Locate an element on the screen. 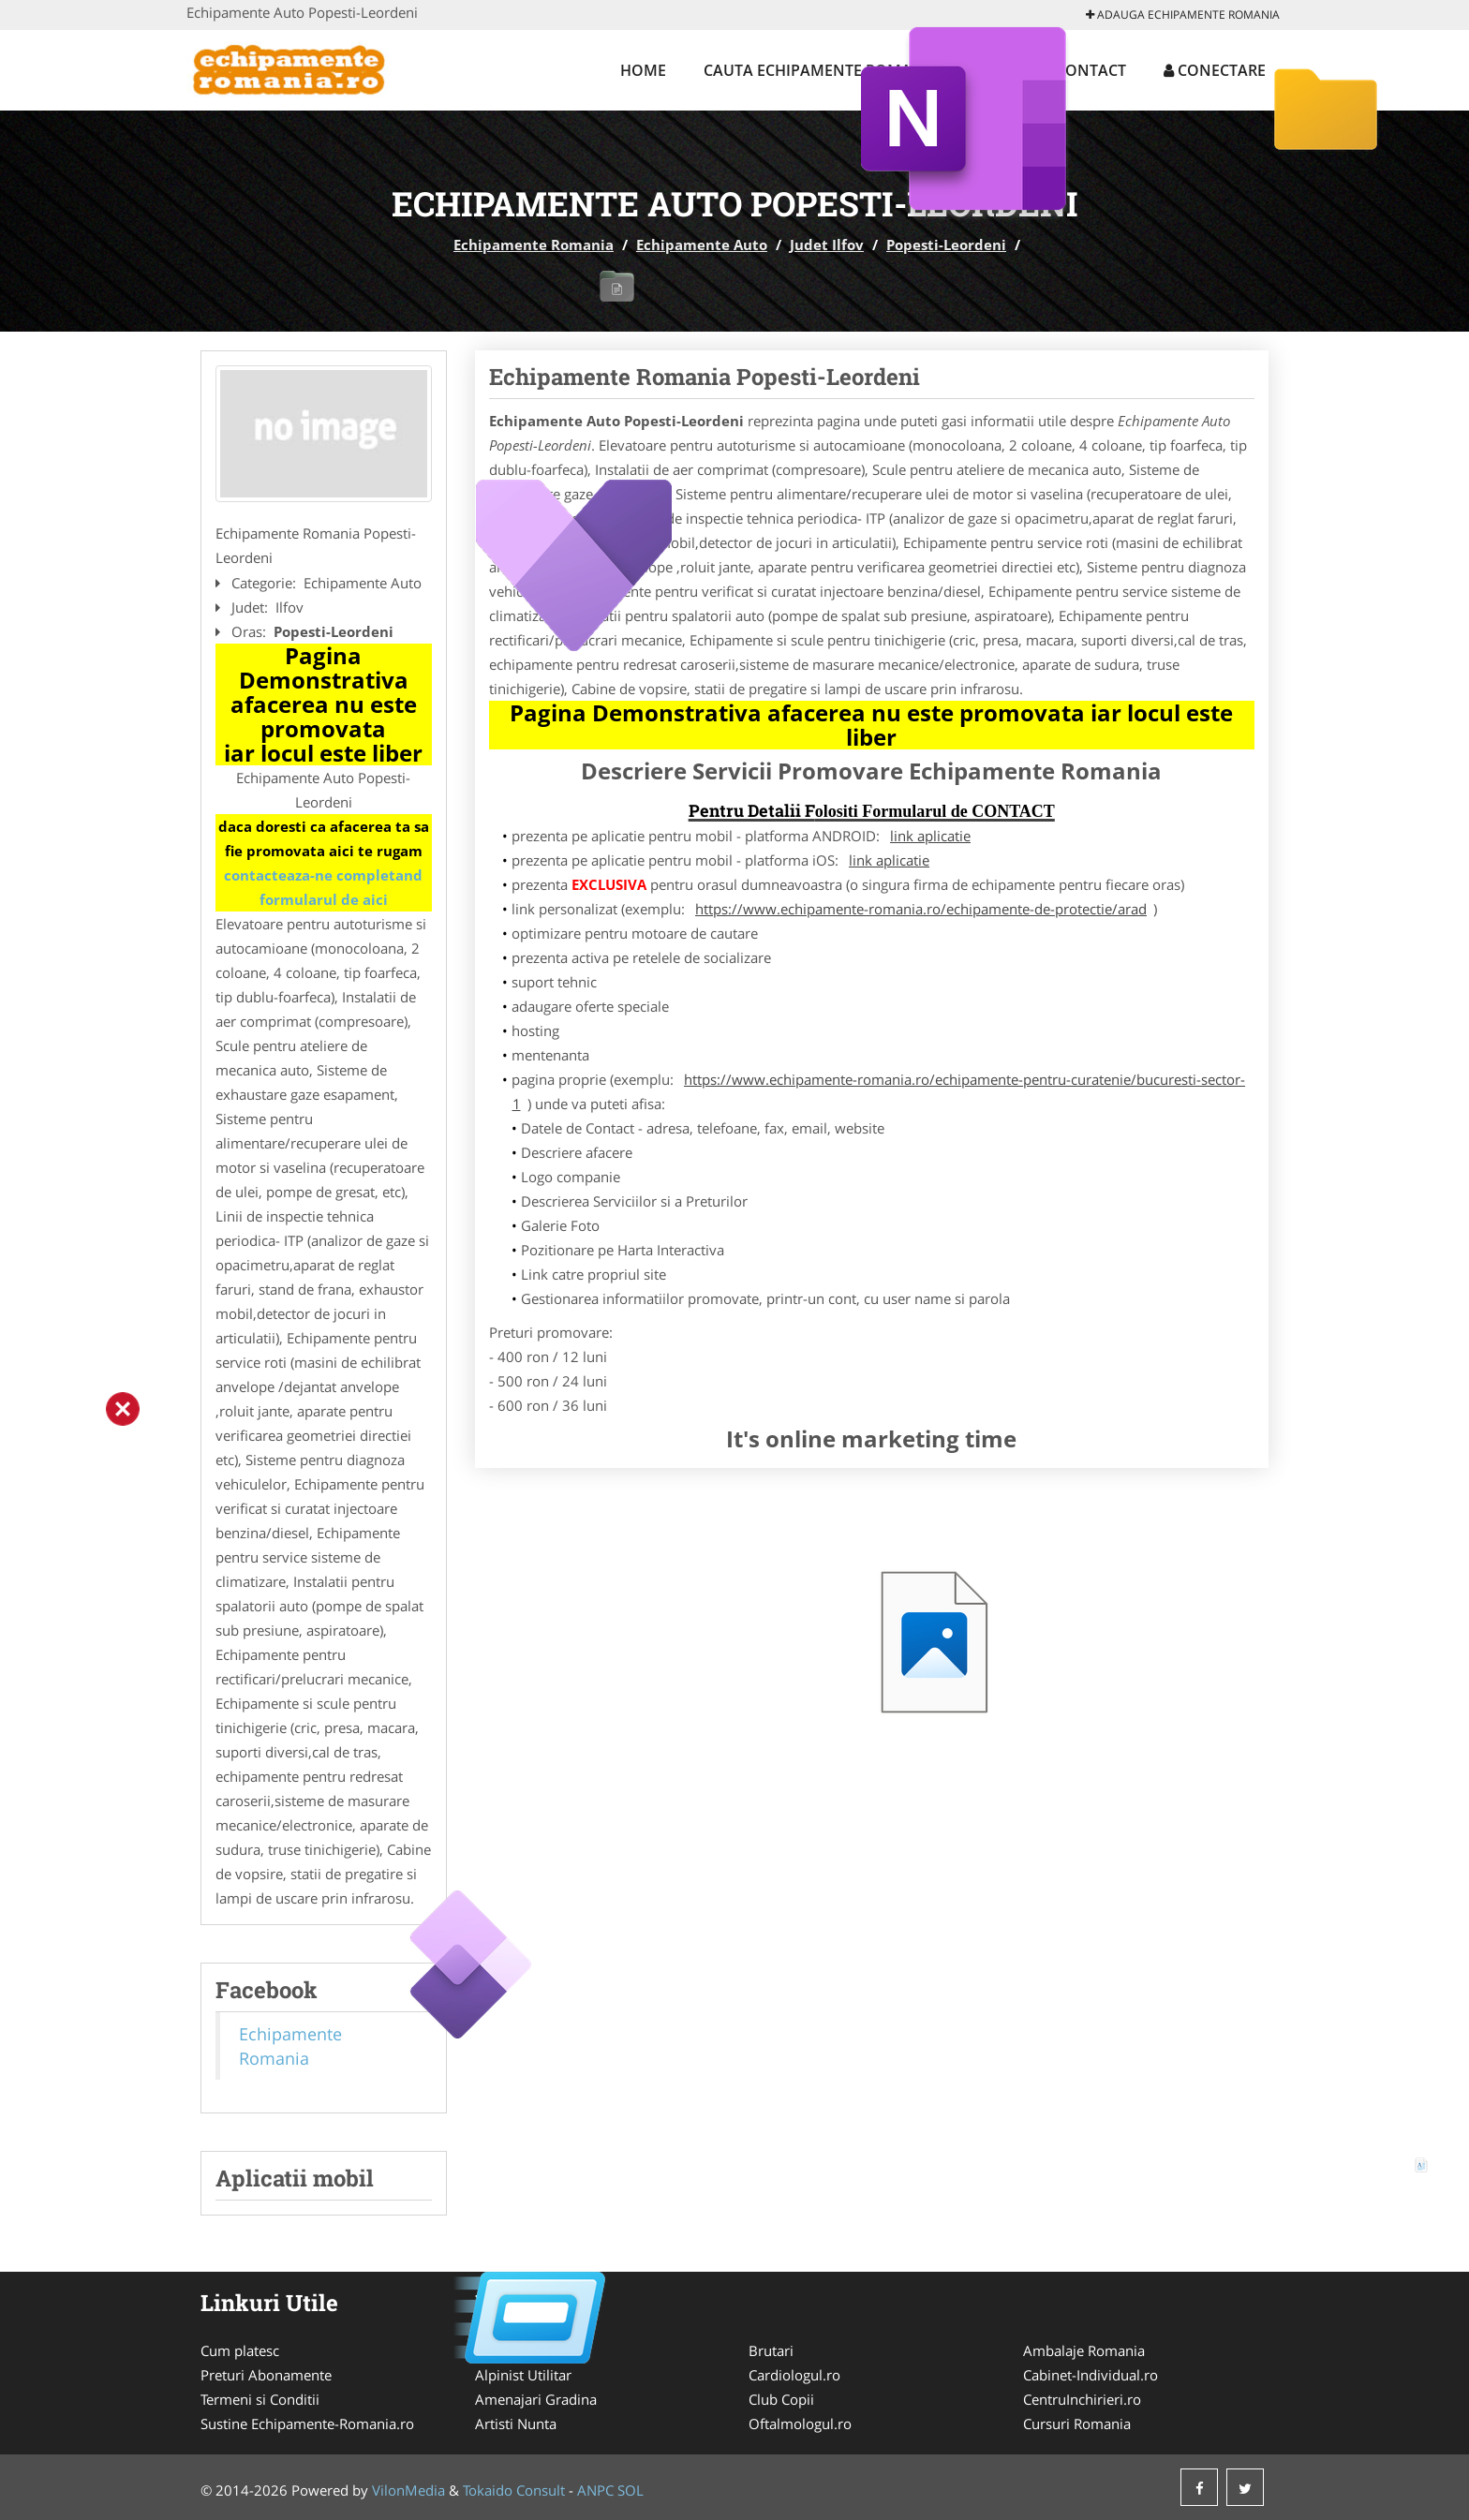  open an image file is located at coordinates (934, 1642).